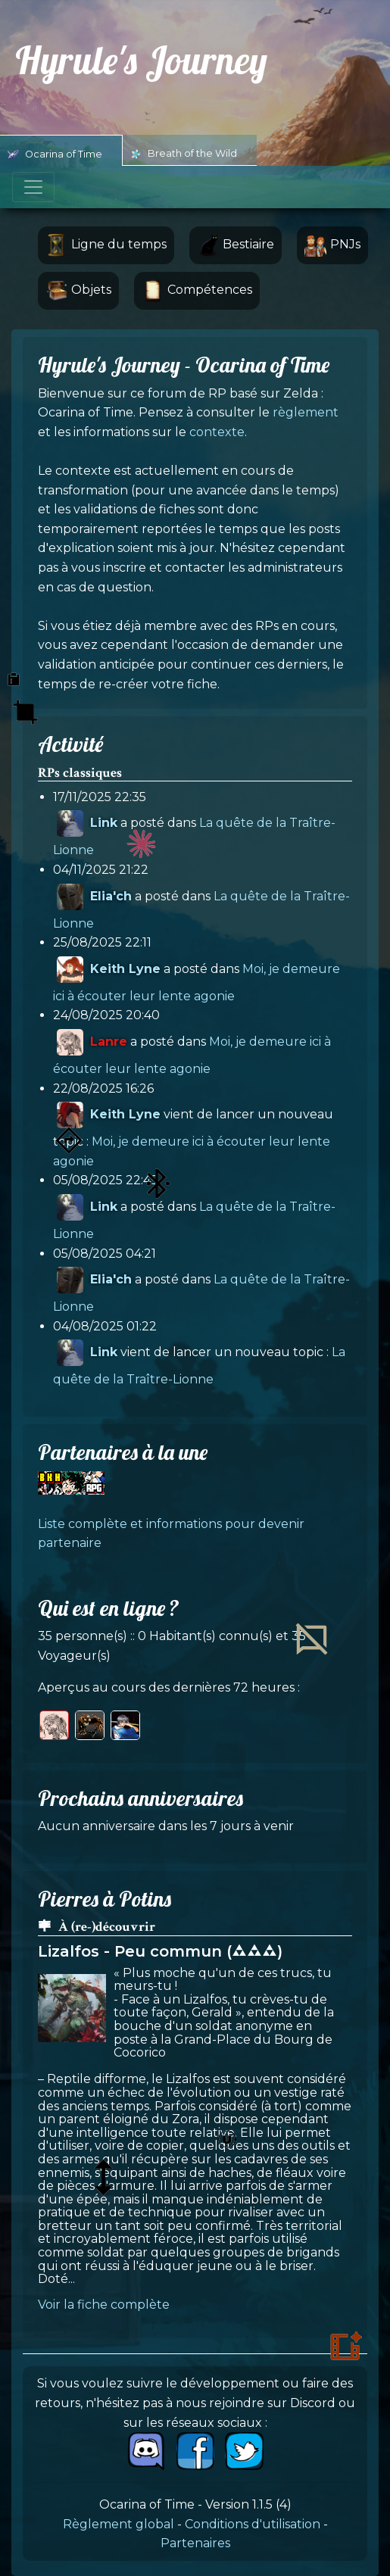 The image size is (390, 2576). Describe the element at coordinates (345, 2347) in the screenshot. I see `generate video content using AI` at that location.